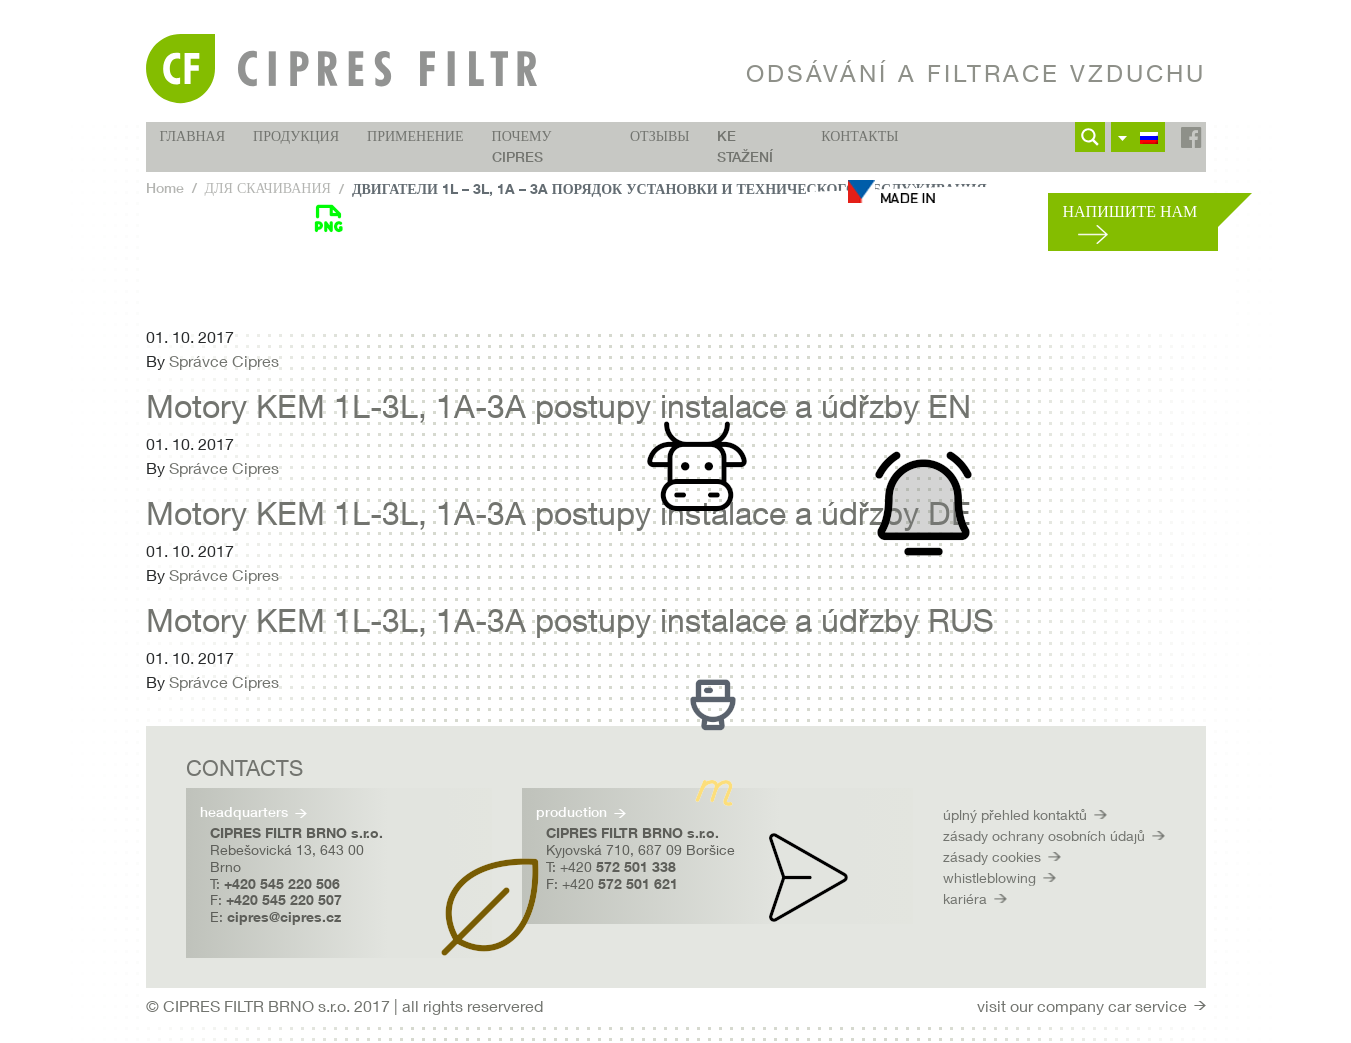 The height and width of the screenshot is (1043, 1351). I want to click on open the Meetup app, so click(714, 791).